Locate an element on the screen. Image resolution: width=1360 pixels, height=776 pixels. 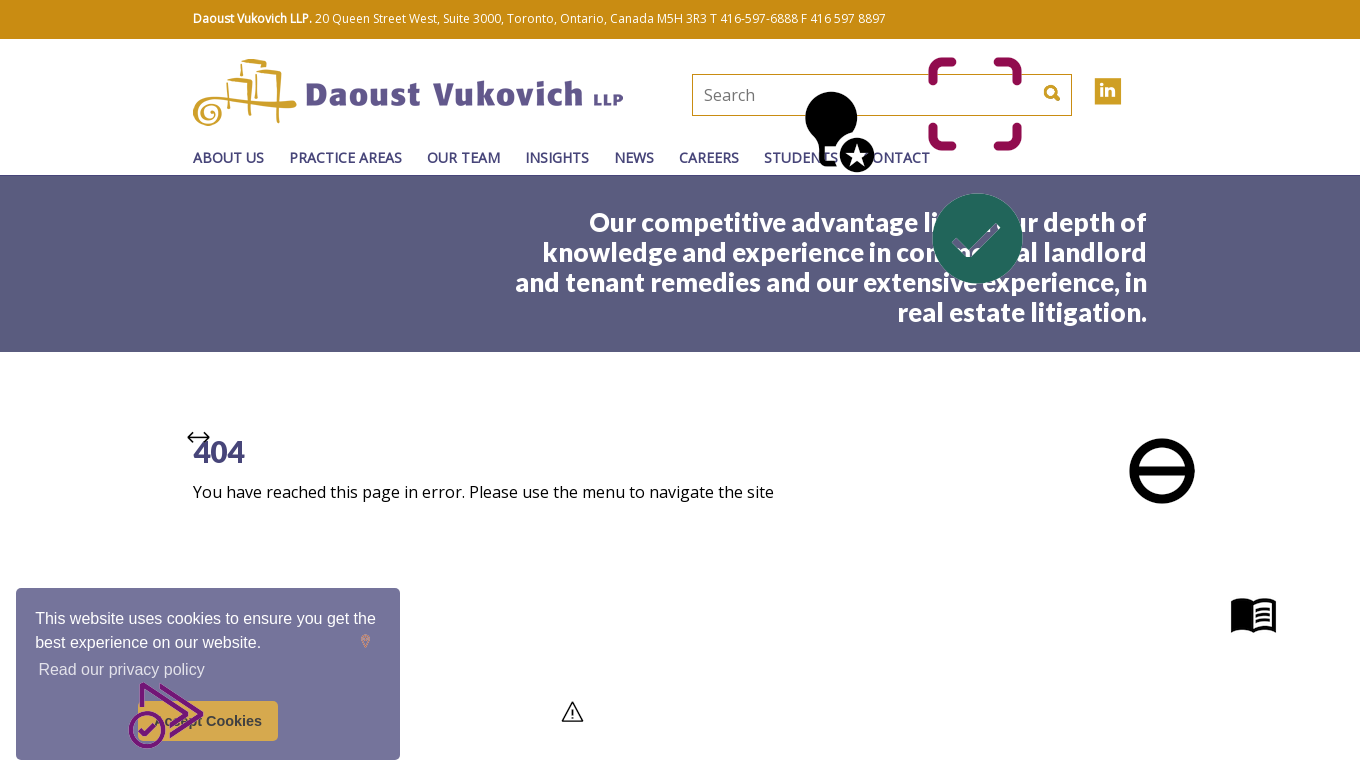
scan a document or QR code is located at coordinates (975, 104).